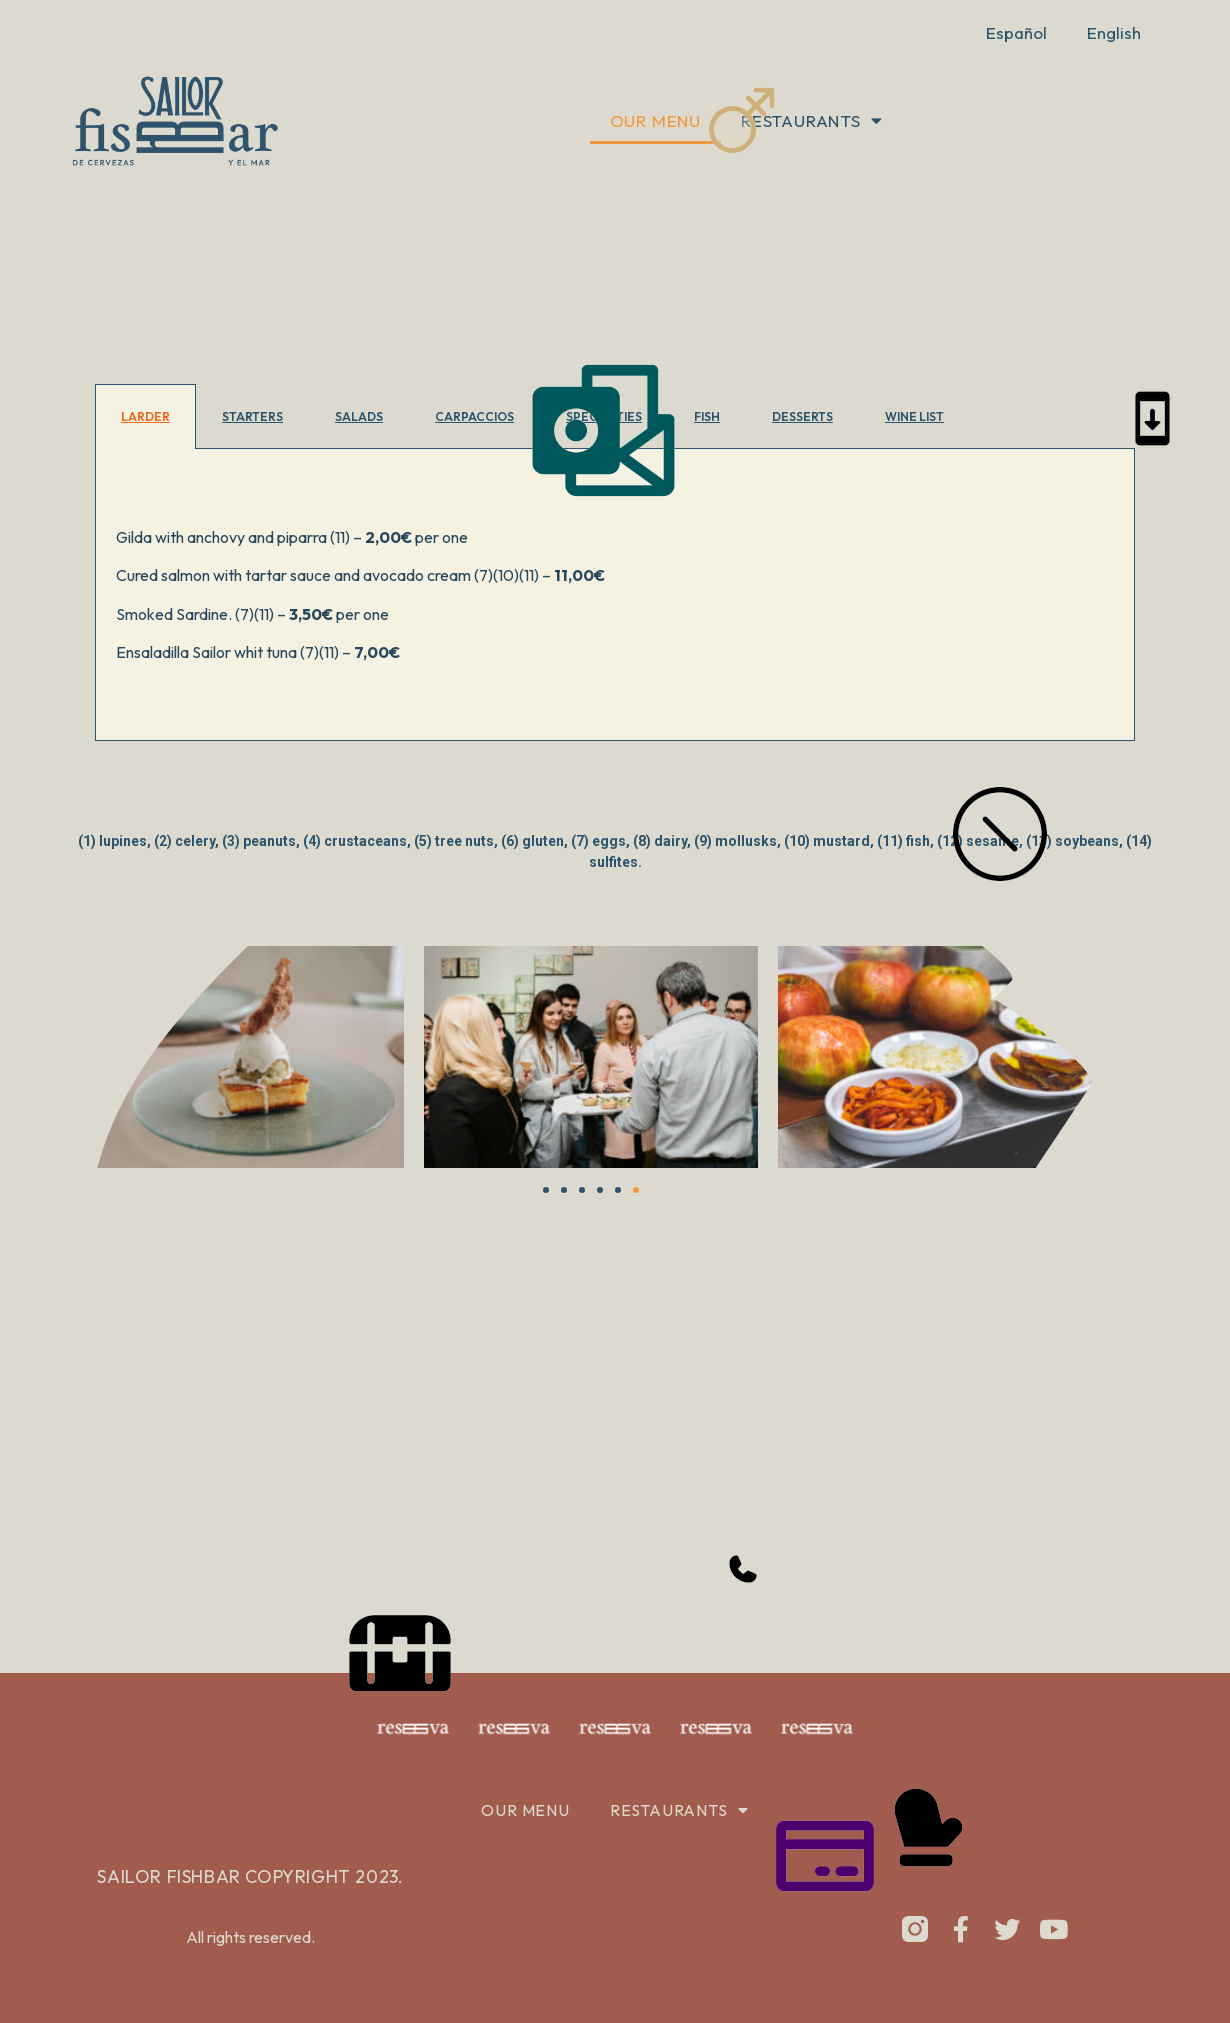 This screenshot has width=1230, height=2023. What do you see at coordinates (743, 119) in the screenshot?
I see `select transgender as gender identity` at bounding box center [743, 119].